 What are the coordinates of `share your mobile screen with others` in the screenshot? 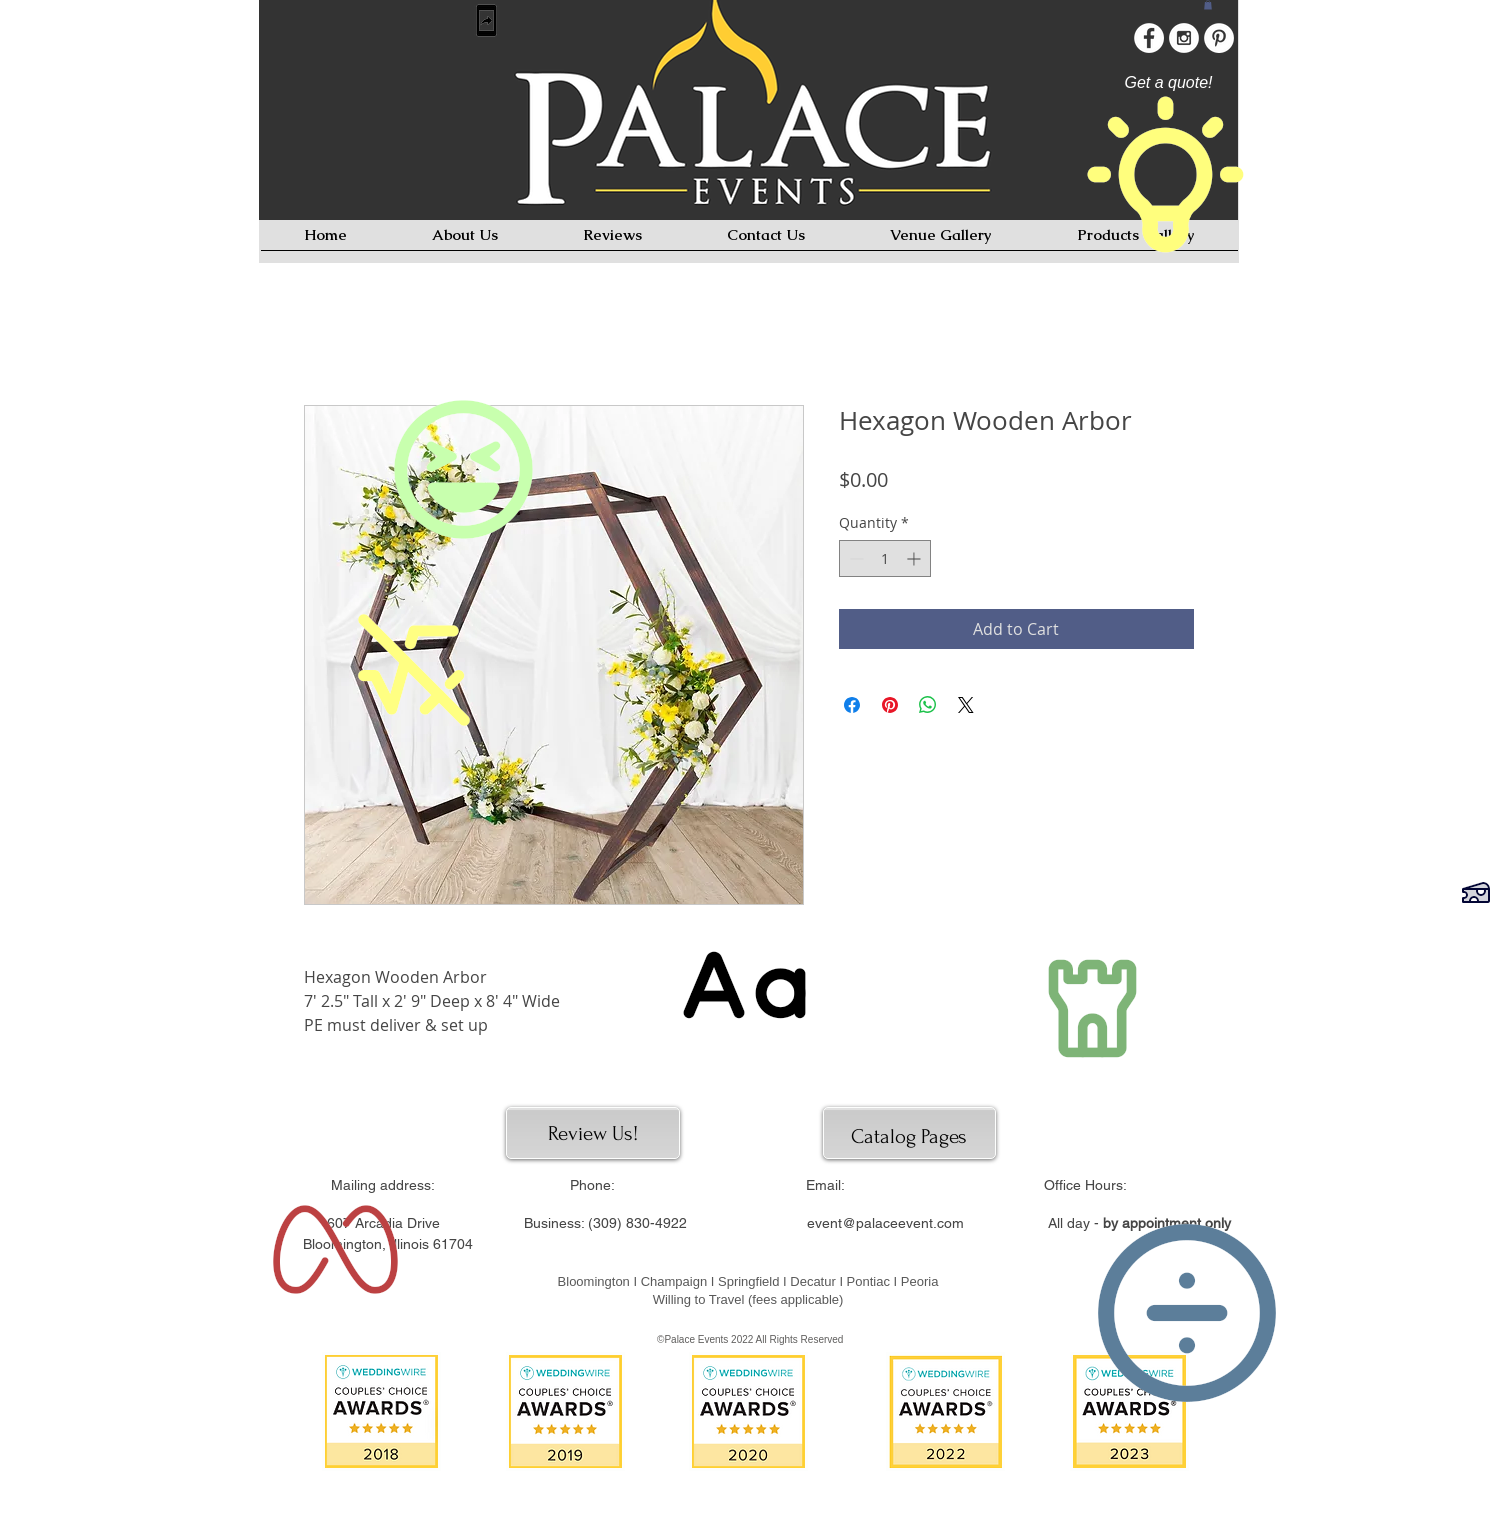 It's located at (486, 20).